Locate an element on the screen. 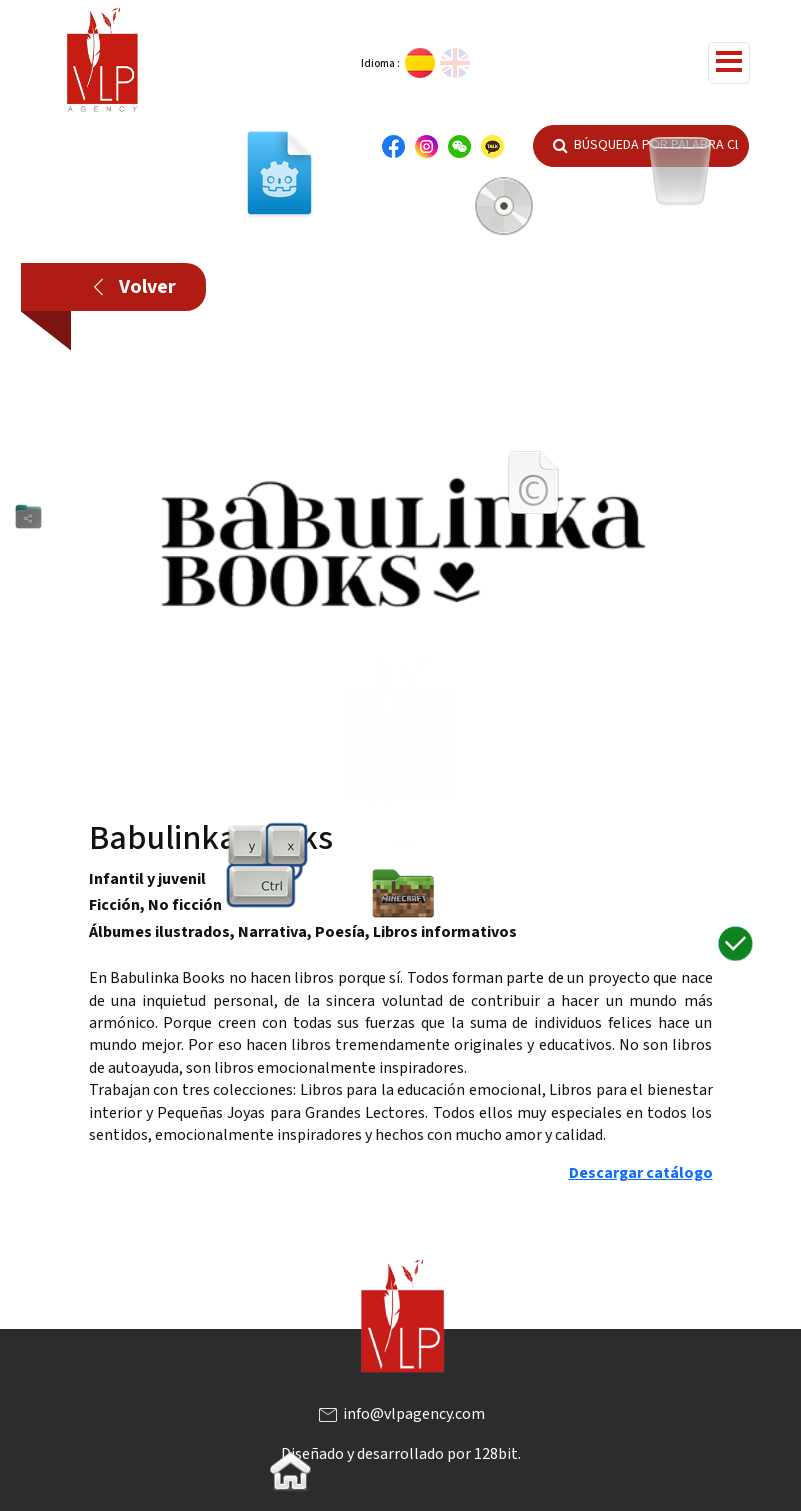 The image size is (801, 1511). configure keyboard shortcuts in system preferences is located at coordinates (267, 867).